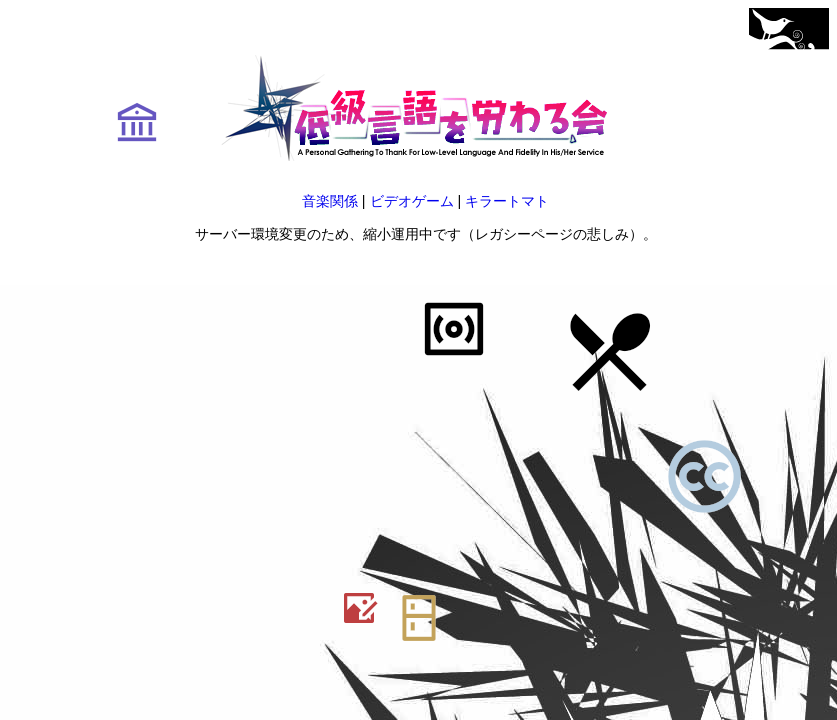 This screenshot has height=720, width=837. What do you see at coordinates (609, 349) in the screenshot?
I see `find nearby restaurants` at bounding box center [609, 349].